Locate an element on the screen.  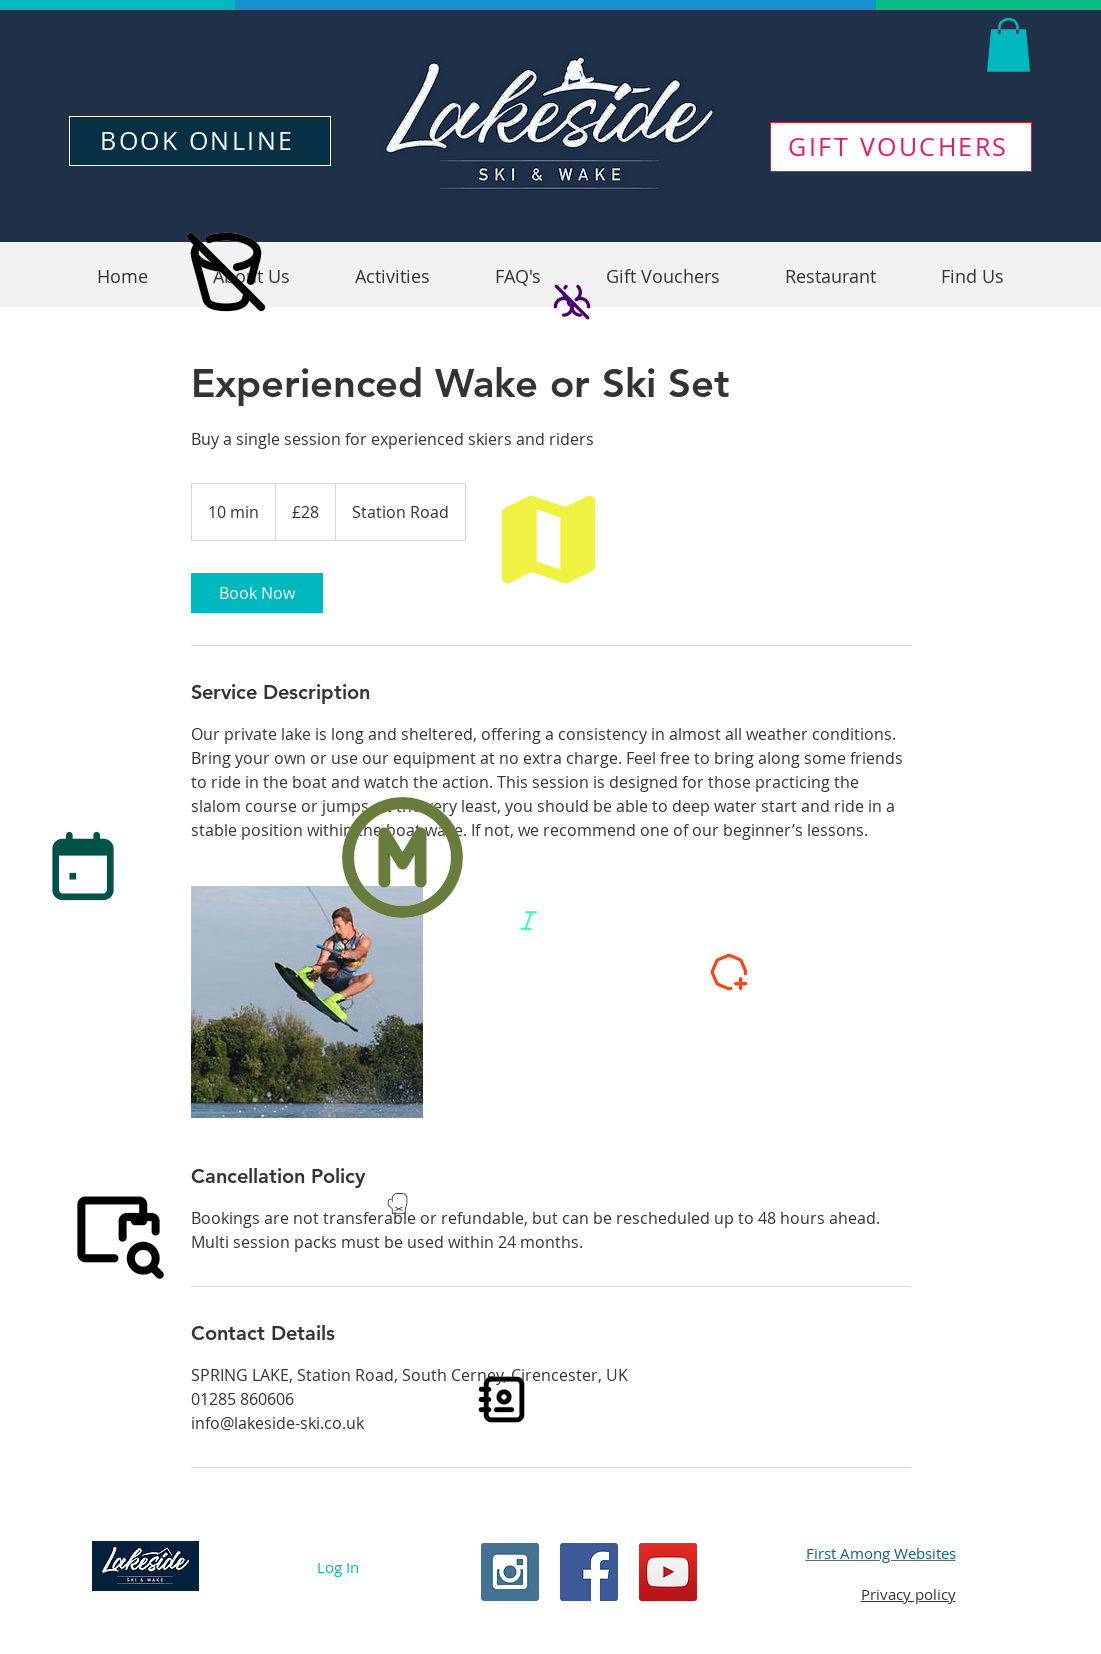
indicates biohazard warning is disabled is located at coordinates (572, 302).